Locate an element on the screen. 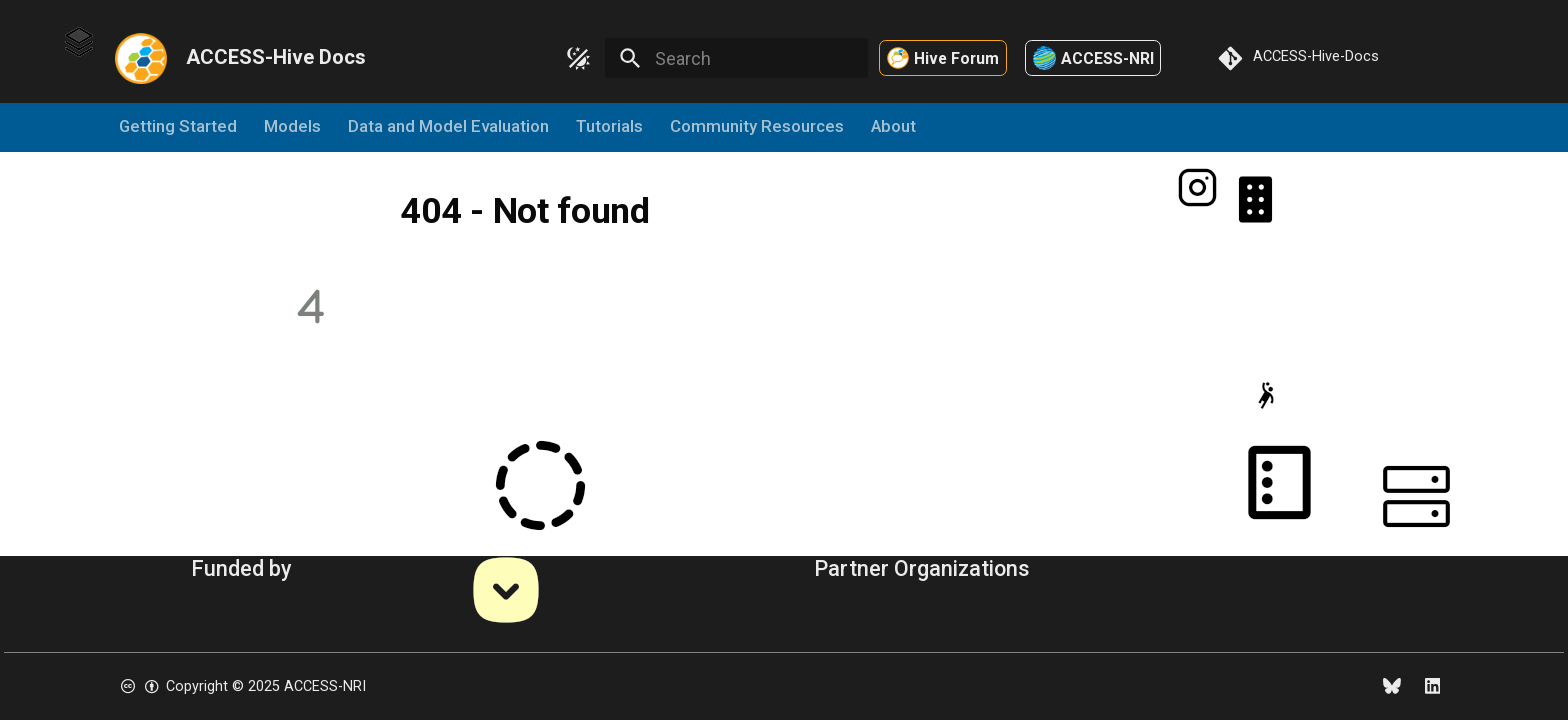 The image size is (1568, 720). expand dropdown menu or content is located at coordinates (506, 590).